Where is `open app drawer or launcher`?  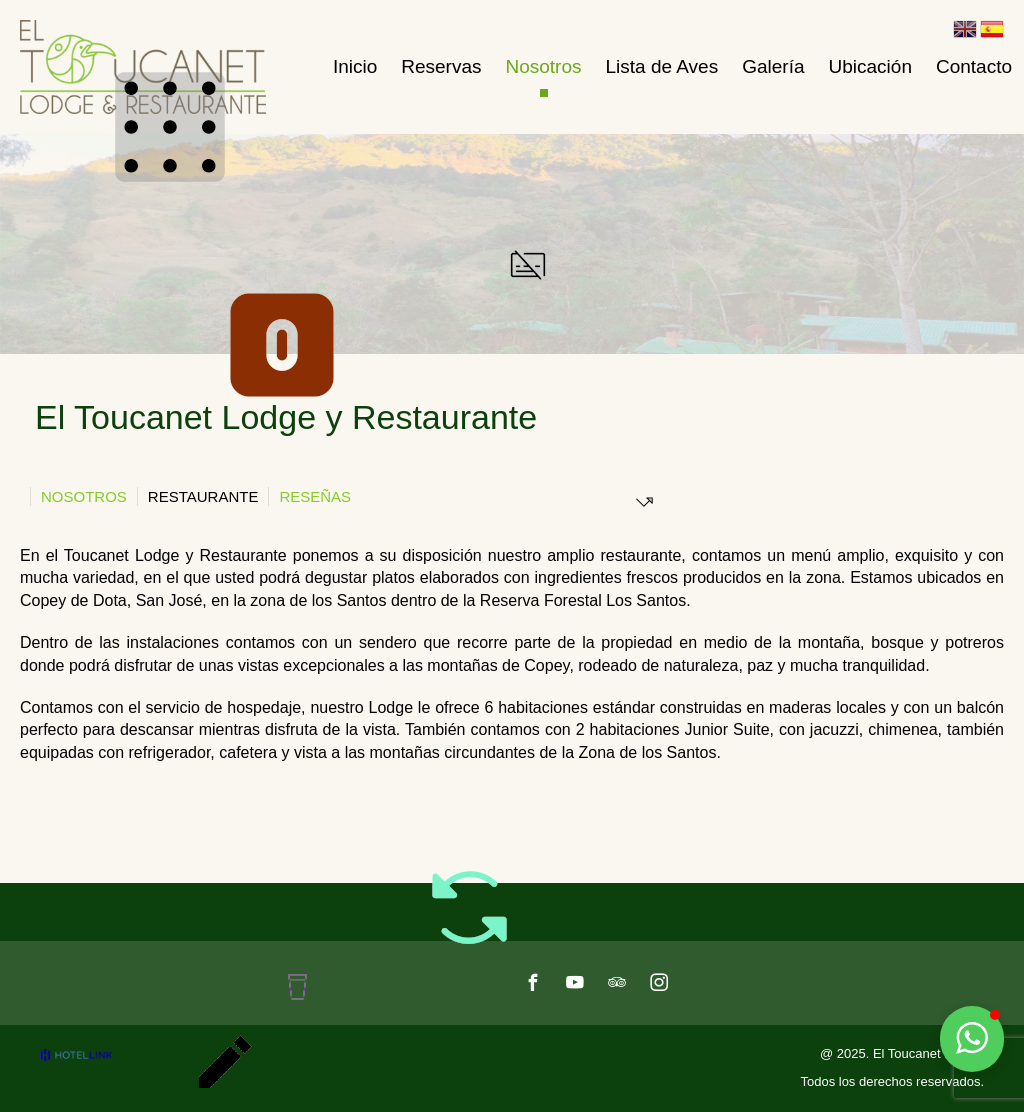
open app drawer or launcher is located at coordinates (170, 127).